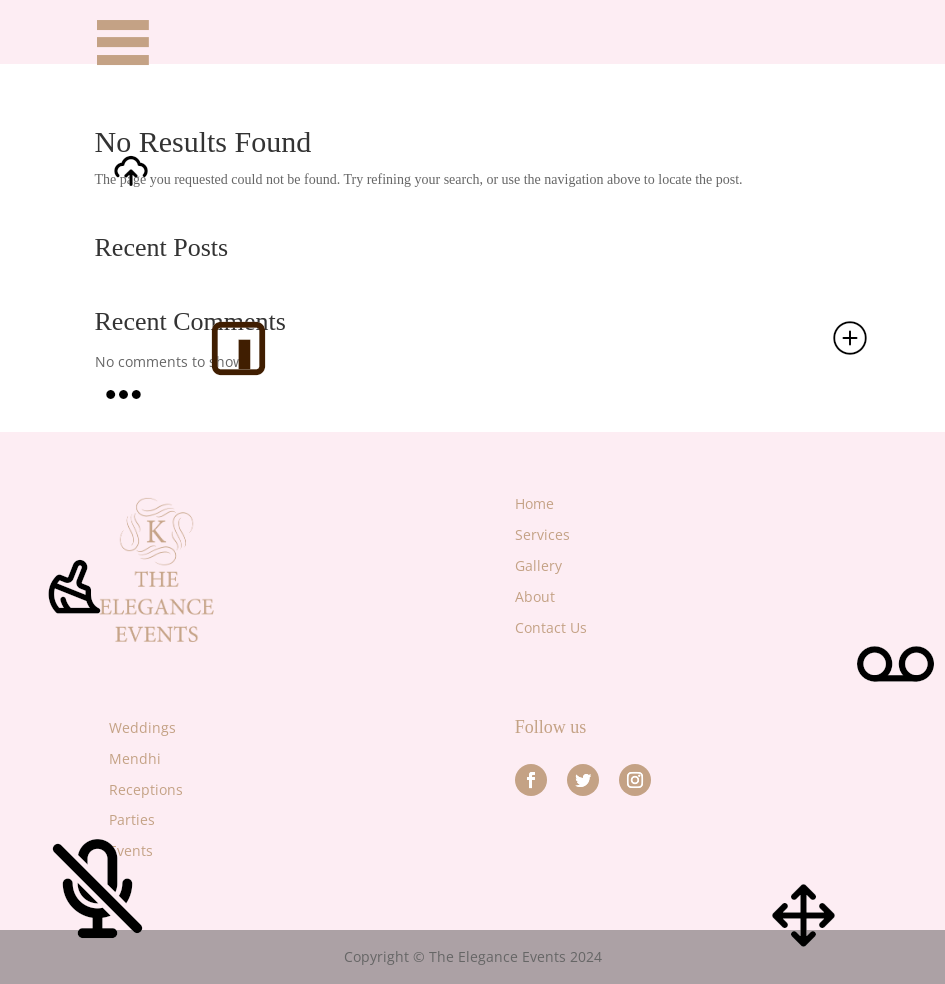 This screenshot has height=984, width=945. What do you see at coordinates (850, 338) in the screenshot?
I see `add a new item` at bounding box center [850, 338].